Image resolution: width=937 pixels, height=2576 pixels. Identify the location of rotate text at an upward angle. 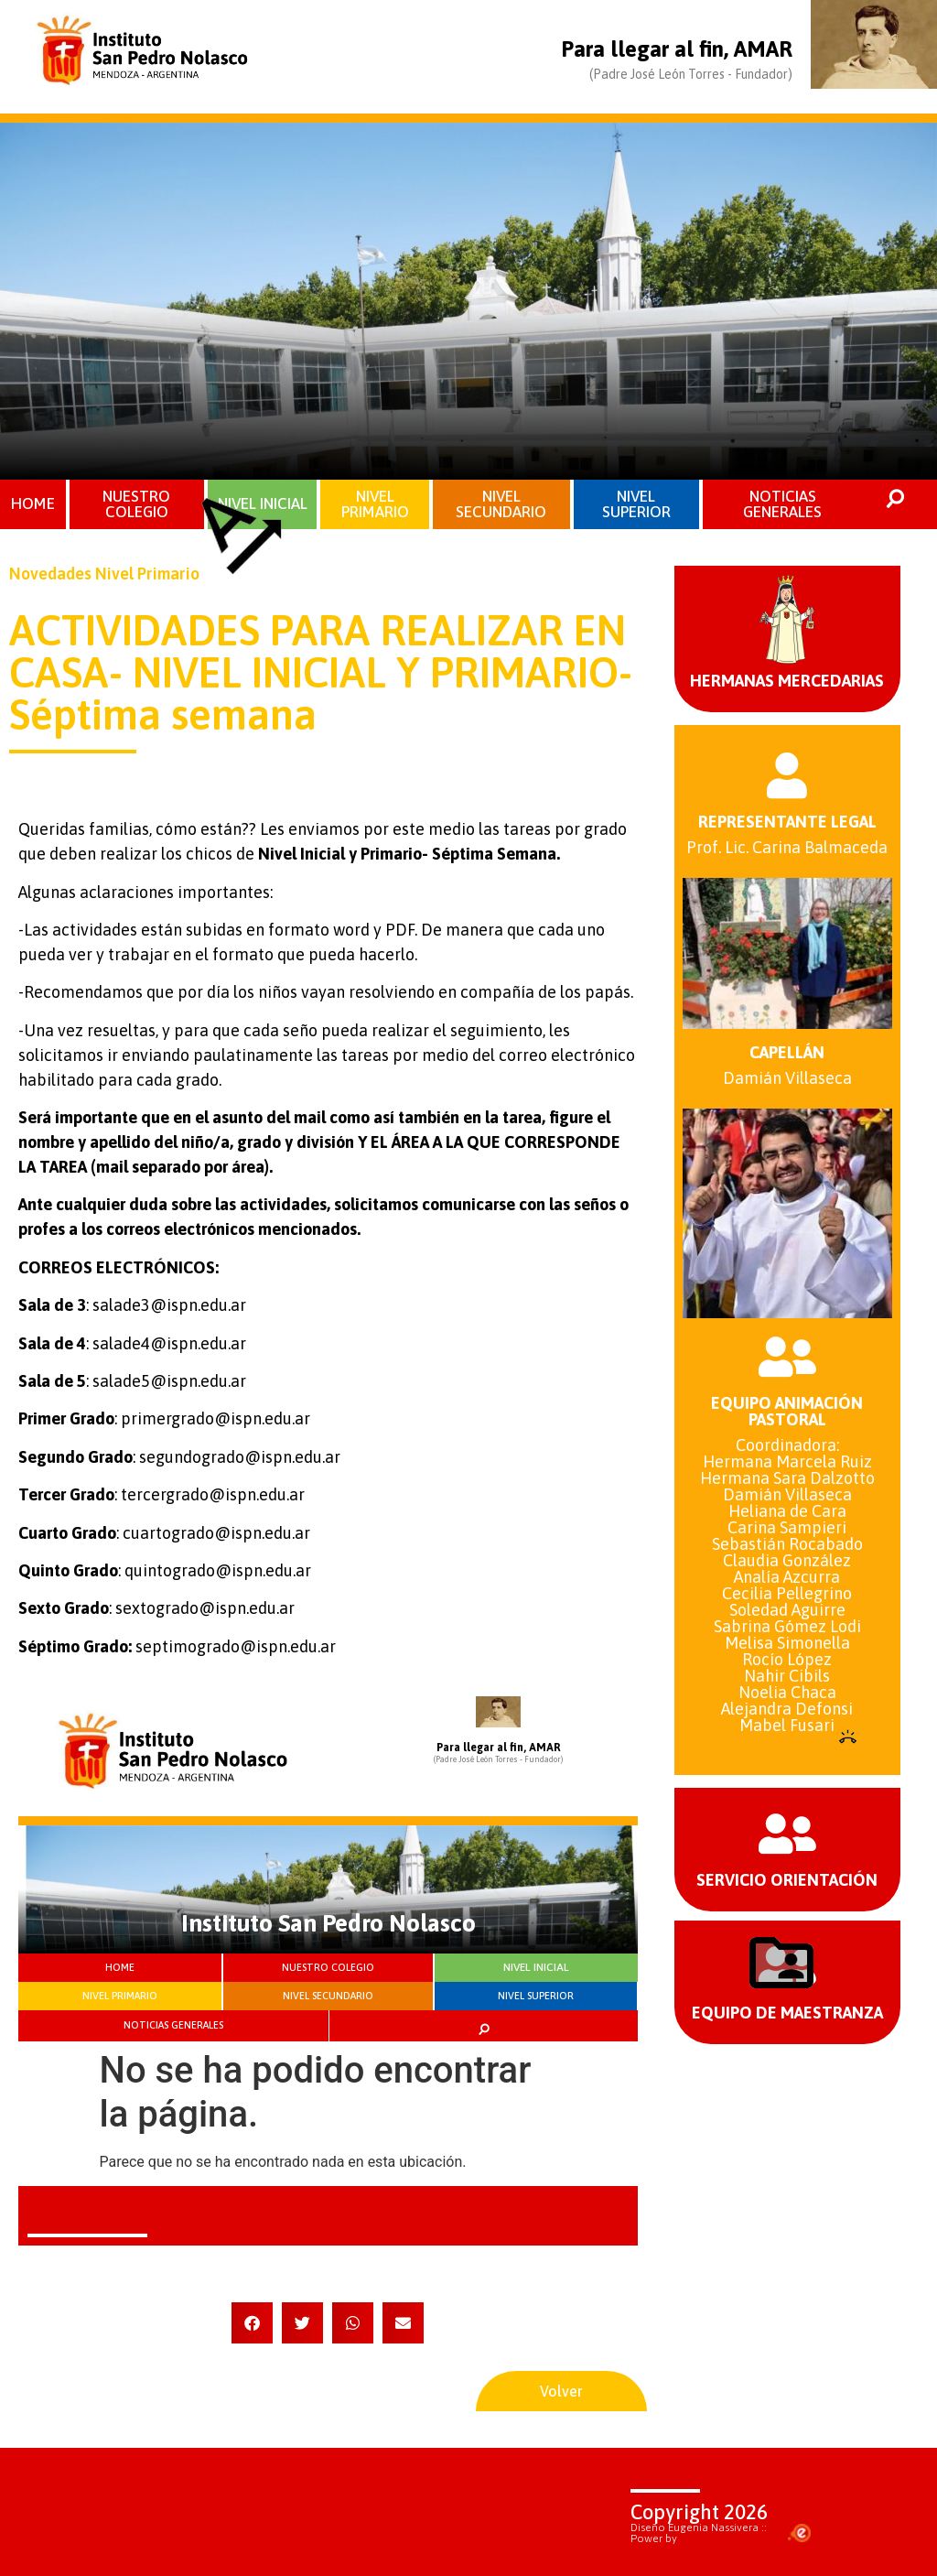
(240, 533).